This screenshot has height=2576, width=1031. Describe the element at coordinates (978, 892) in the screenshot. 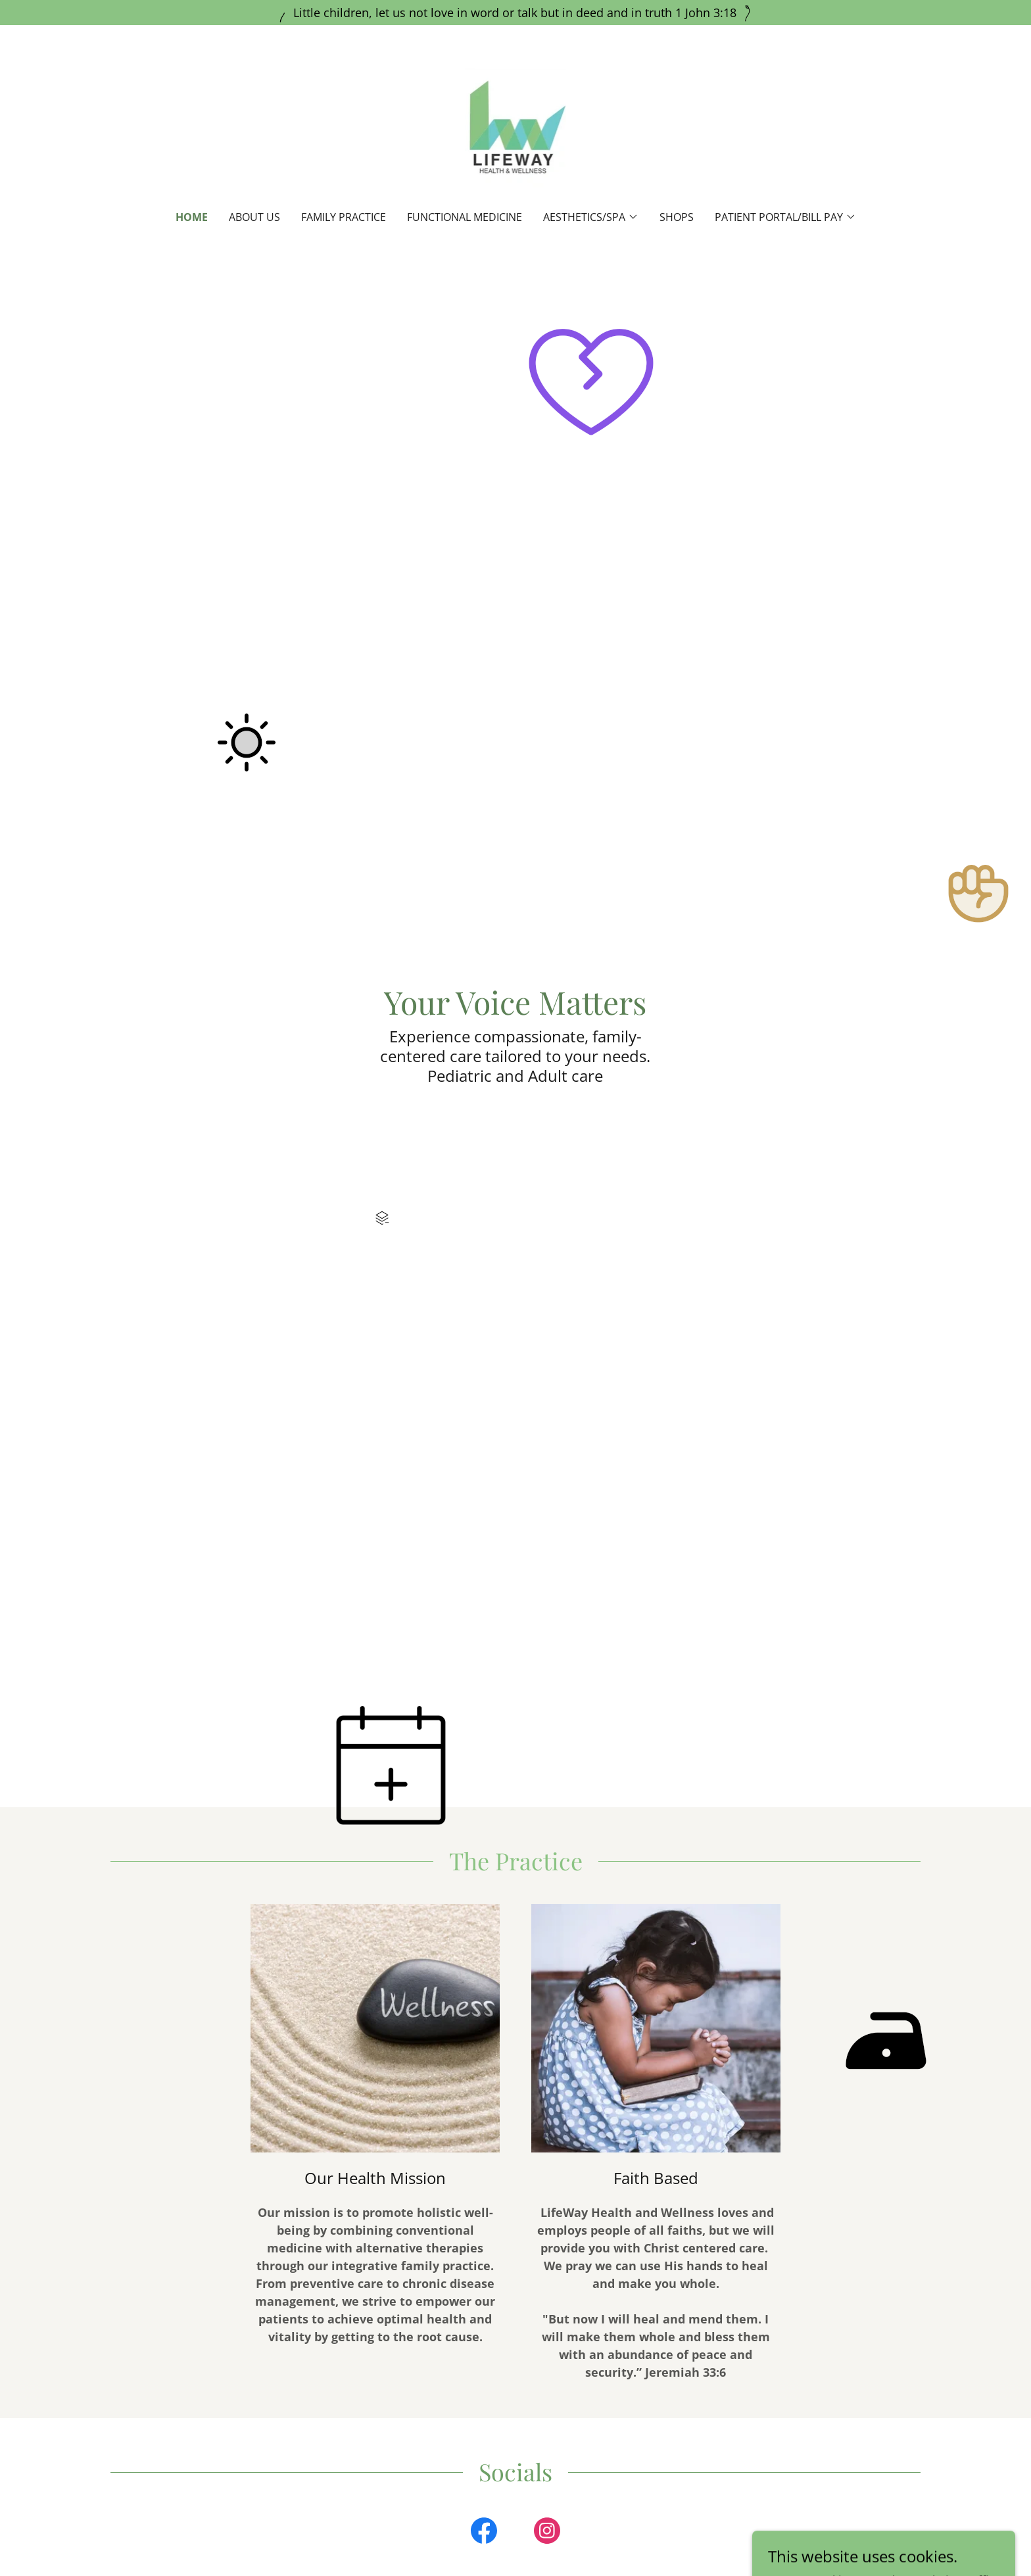

I see `indicates solidarity or support action` at that location.